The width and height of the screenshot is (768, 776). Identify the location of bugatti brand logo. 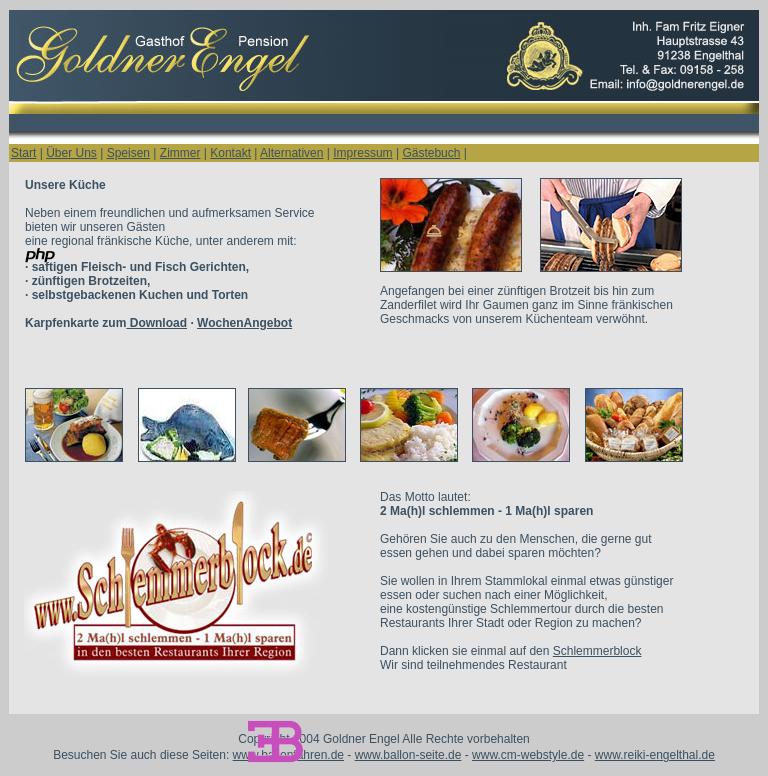
(275, 741).